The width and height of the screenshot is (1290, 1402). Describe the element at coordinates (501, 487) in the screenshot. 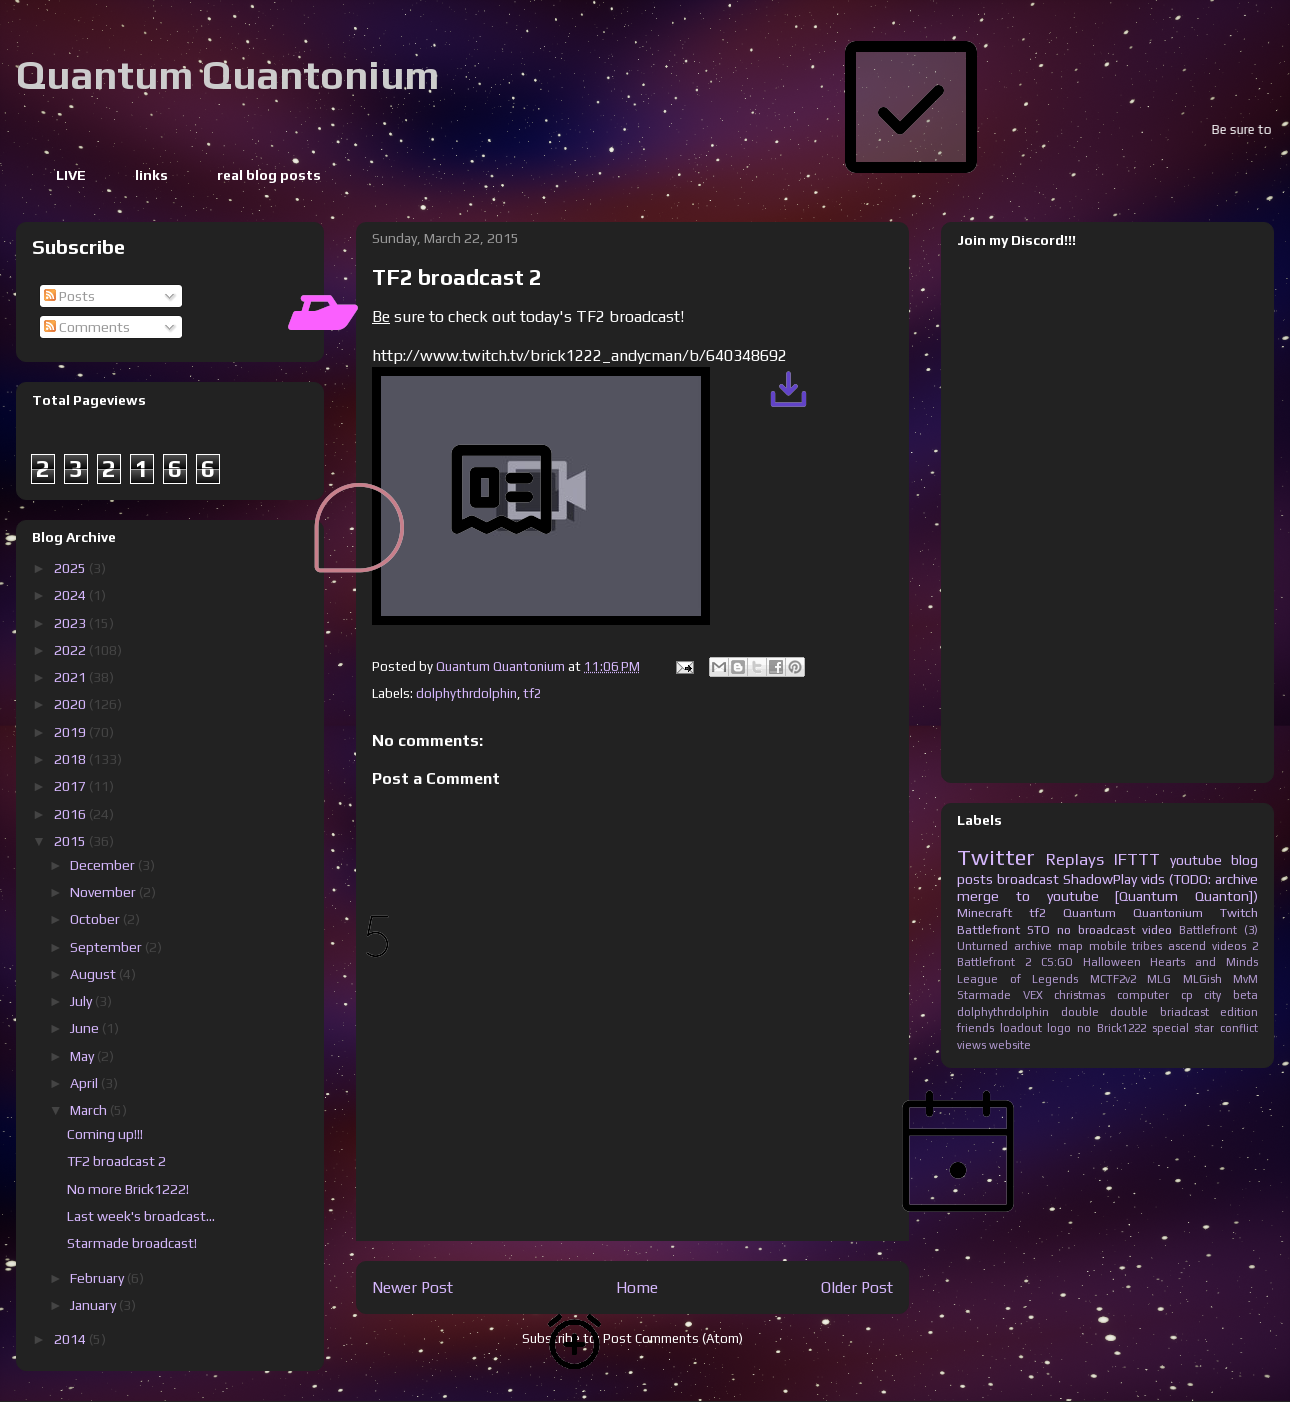

I see `view news or articles` at that location.